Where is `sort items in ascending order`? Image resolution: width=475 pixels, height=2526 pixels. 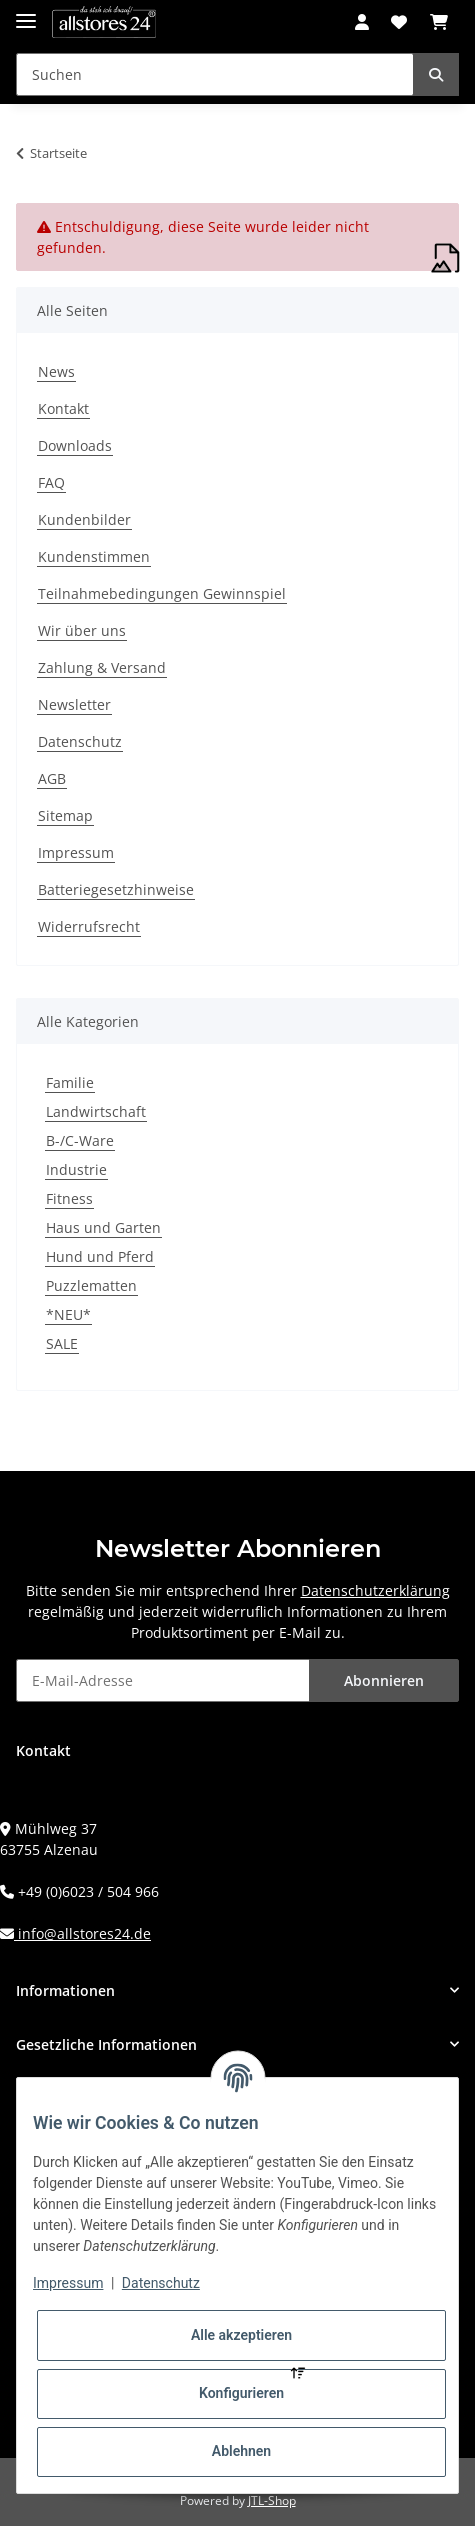 sort items in ascending order is located at coordinates (298, 2373).